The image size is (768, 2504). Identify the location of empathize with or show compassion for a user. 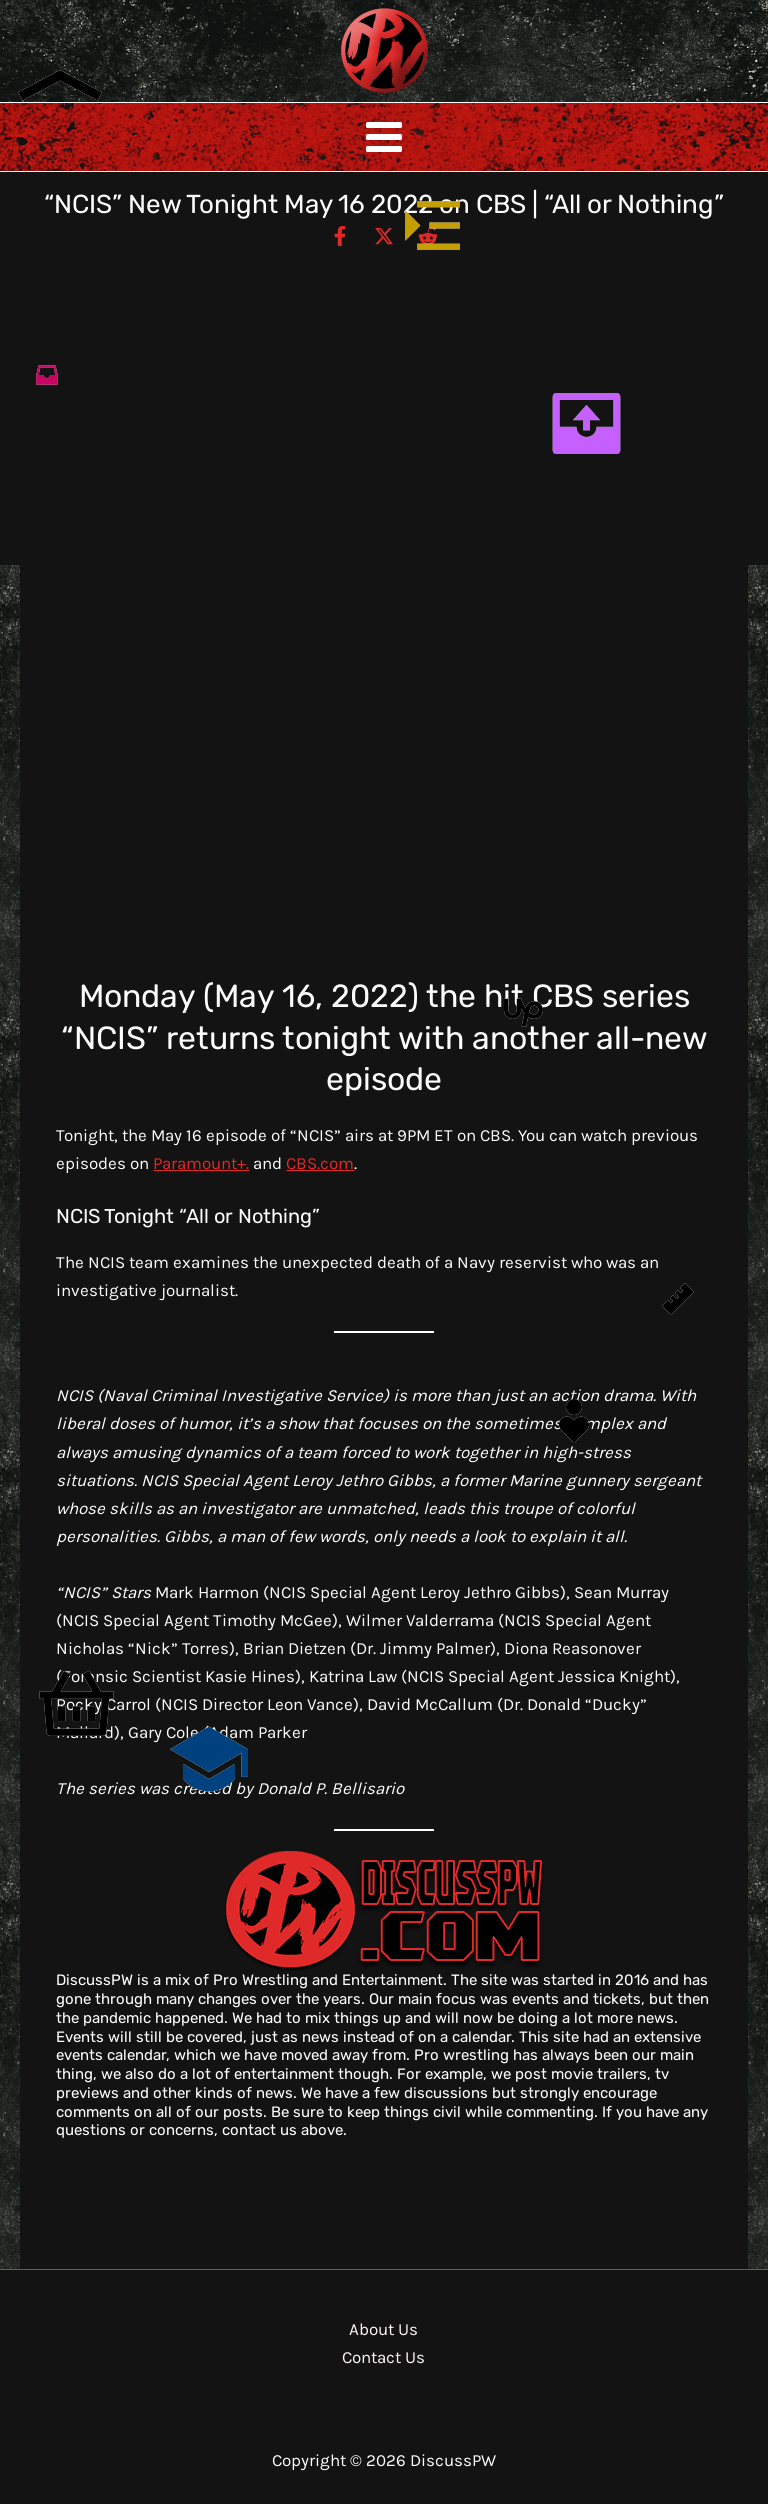
(574, 1421).